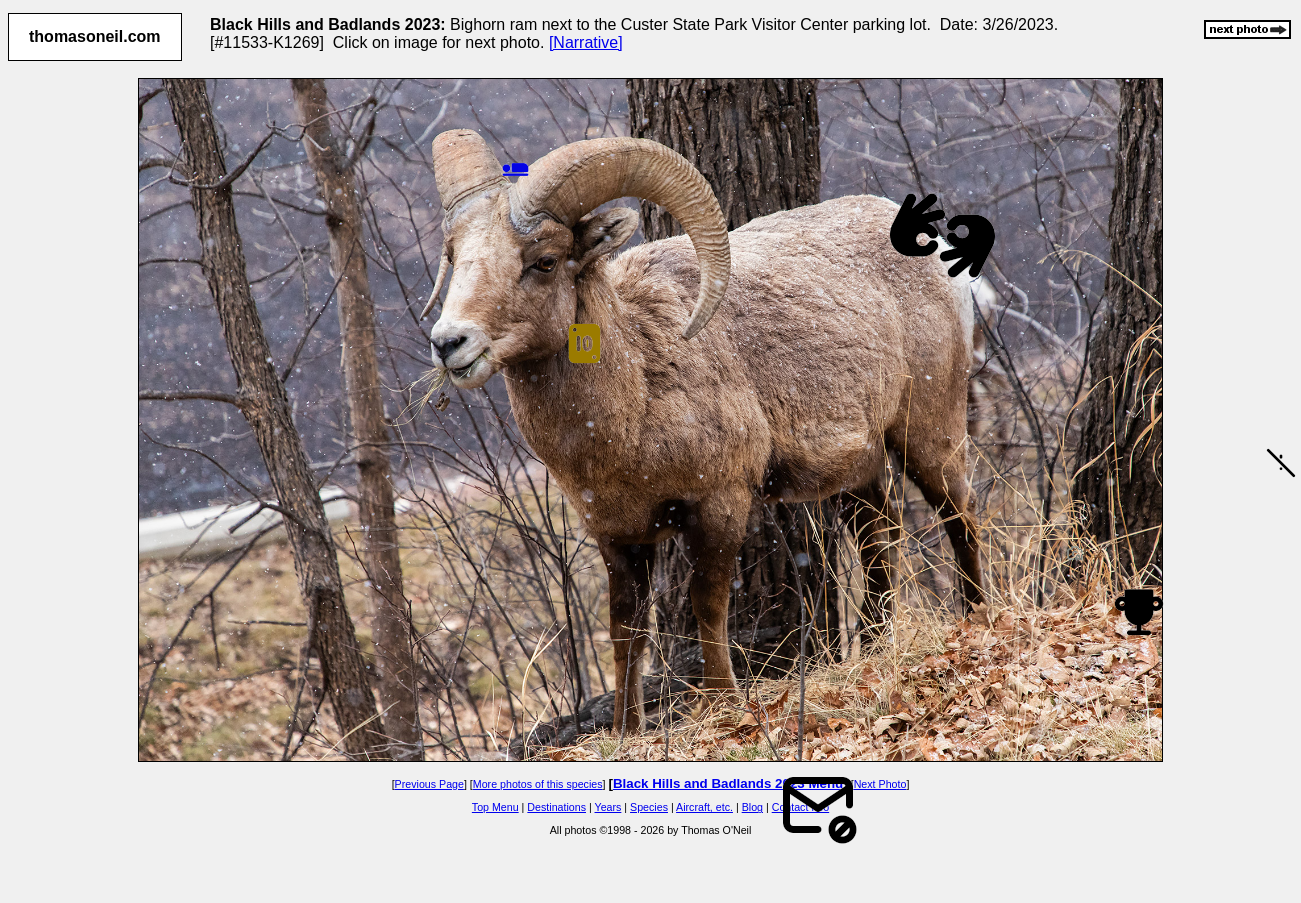 Image resolution: width=1301 pixels, height=903 pixels. What do you see at coordinates (1075, 553) in the screenshot?
I see `access AI-powered camera features` at bounding box center [1075, 553].